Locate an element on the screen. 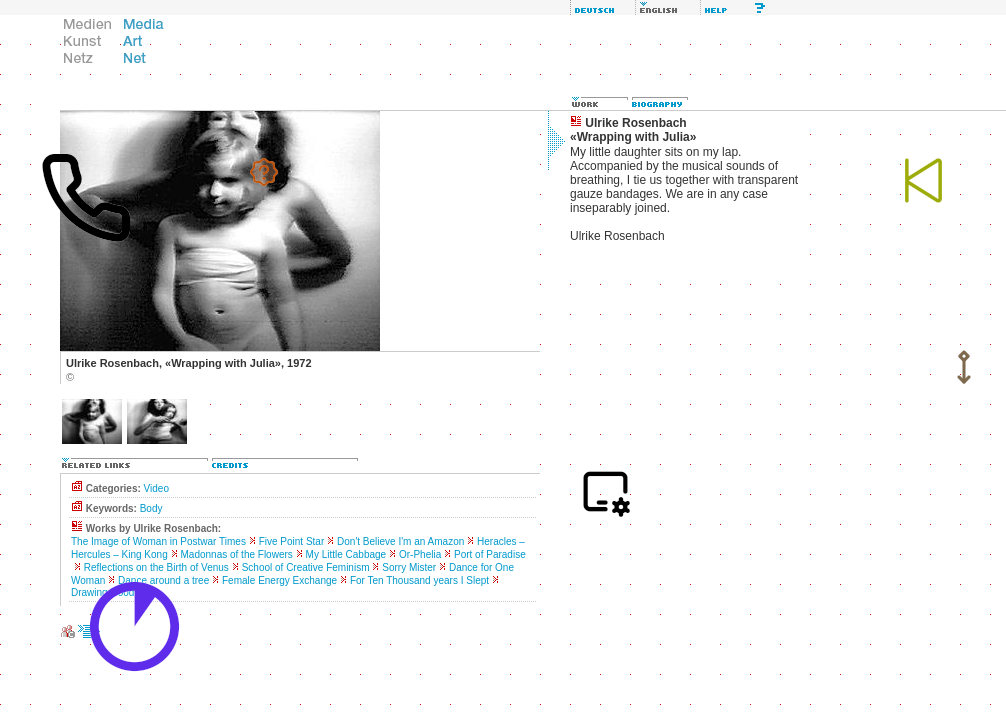 This screenshot has width=1006, height=720. indicates 10% progress or completion is located at coordinates (134, 626).